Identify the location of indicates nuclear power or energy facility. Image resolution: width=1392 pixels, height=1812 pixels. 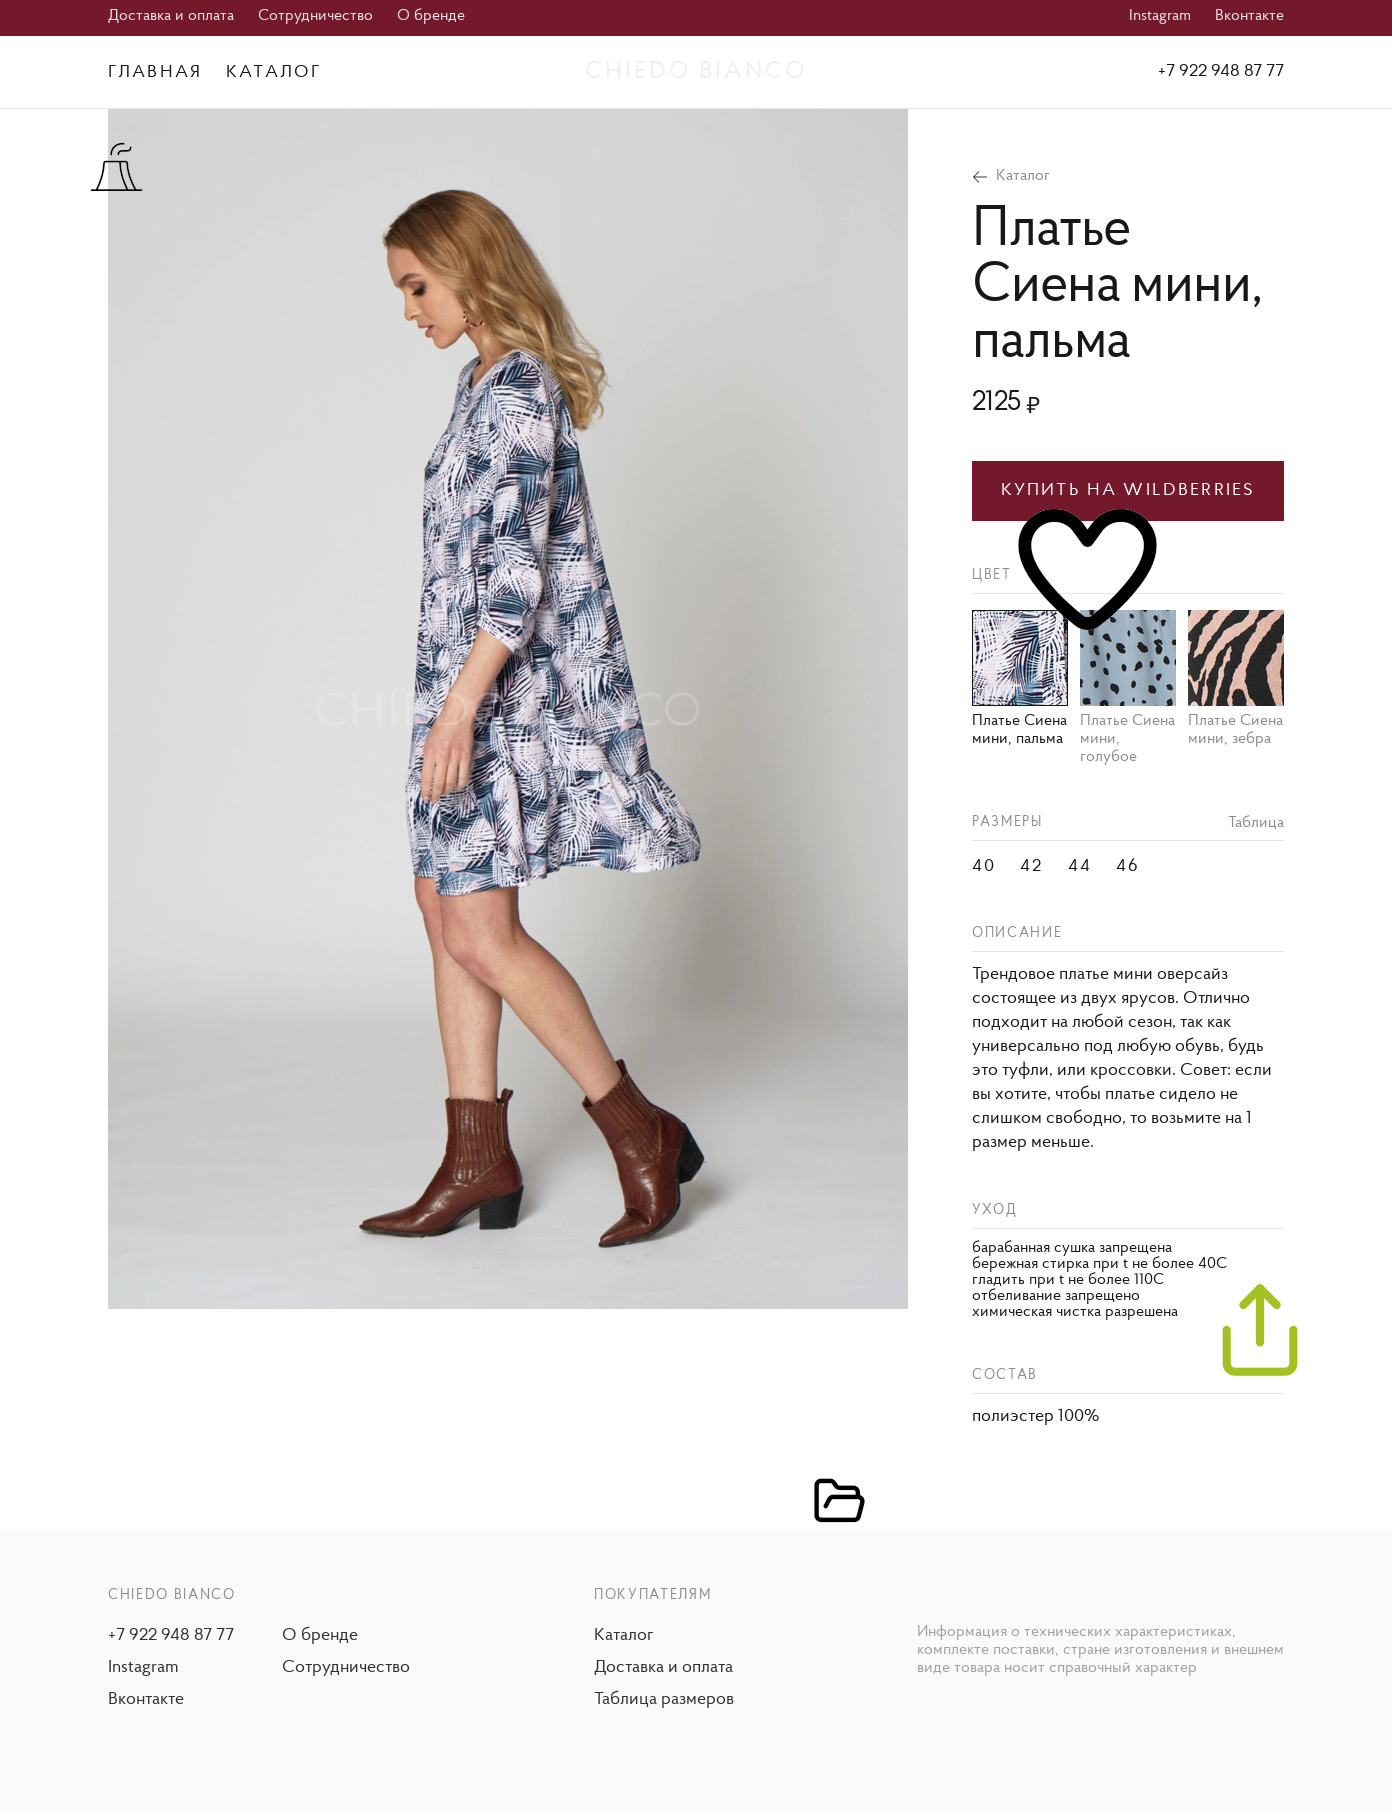
(116, 170).